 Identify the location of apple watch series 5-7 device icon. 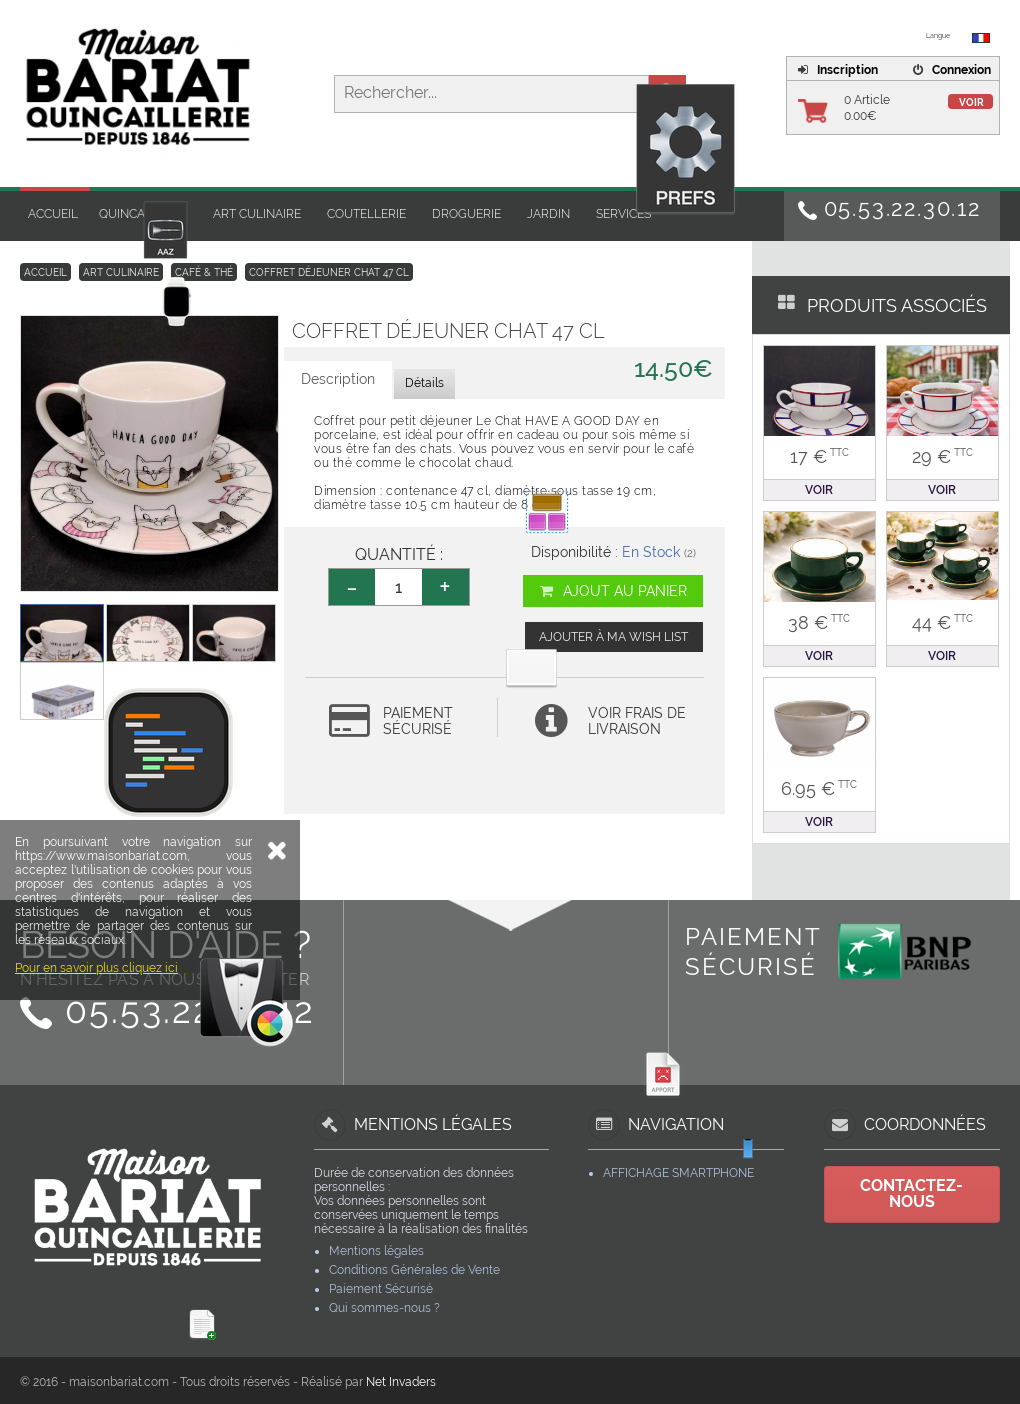
(176, 301).